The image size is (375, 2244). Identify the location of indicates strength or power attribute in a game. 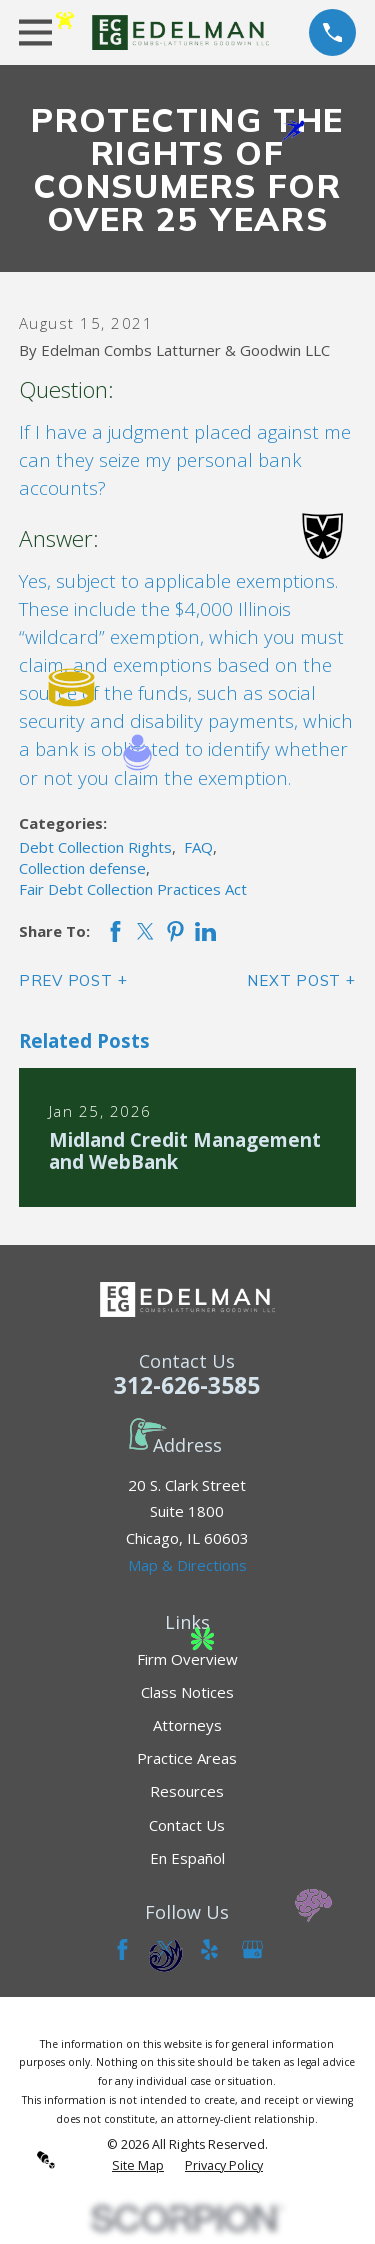
(65, 20).